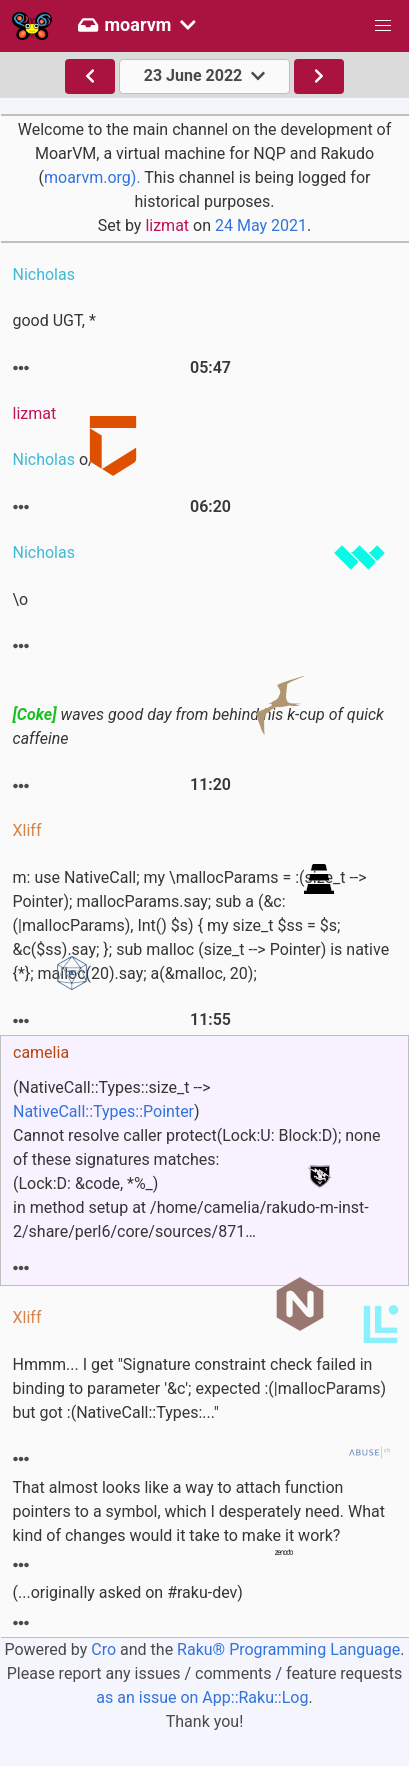 Image resolution: width=409 pixels, height=1766 pixels. I want to click on visit abuse.ch website, so click(369, 1452).